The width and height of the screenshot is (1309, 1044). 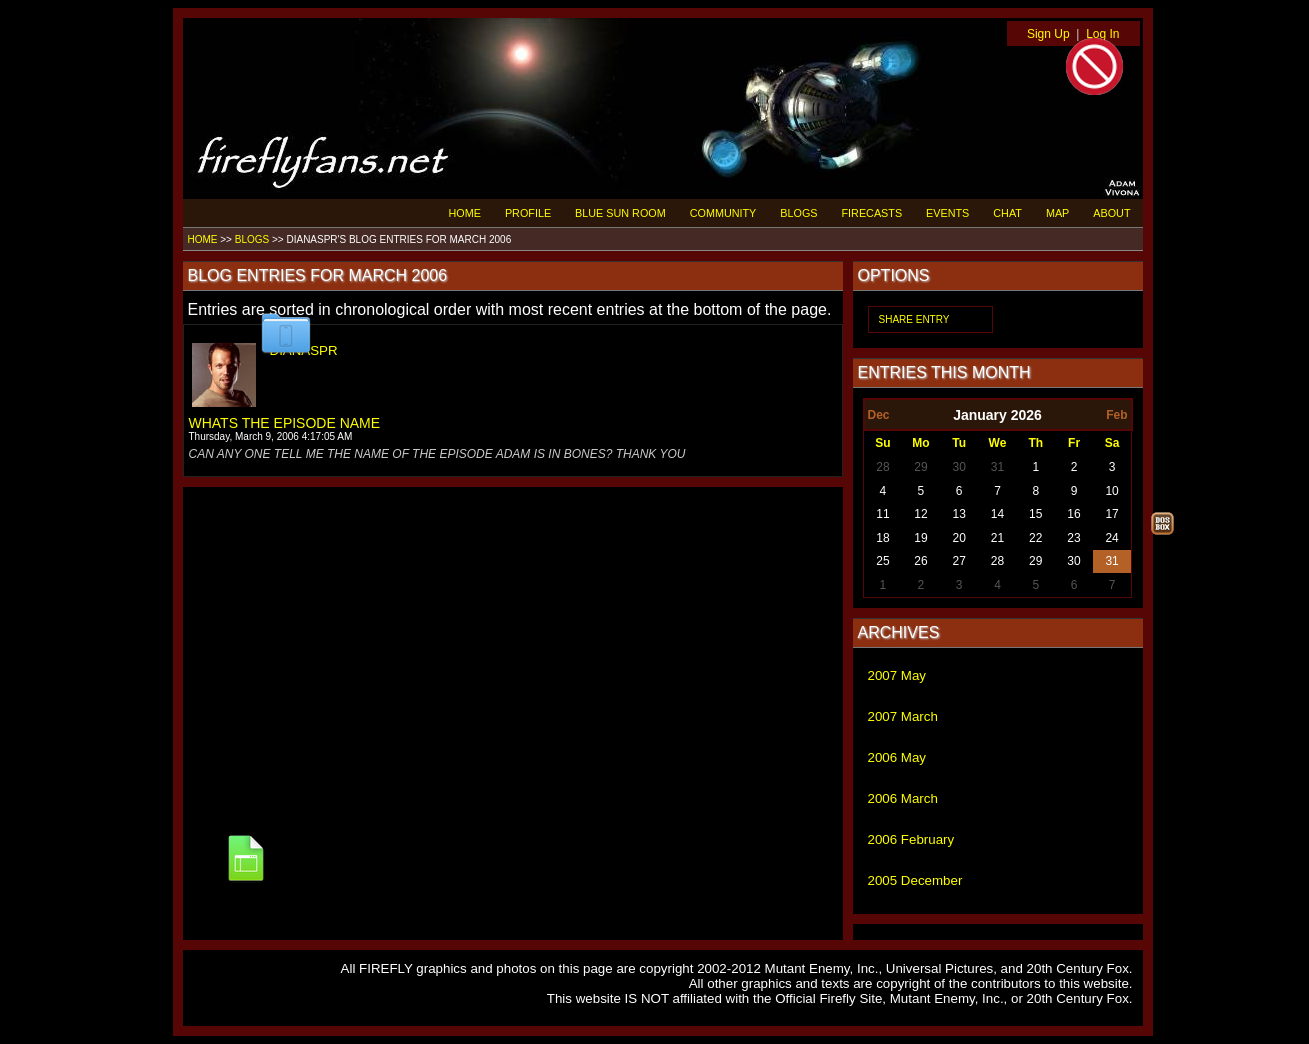 I want to click on remove or delete a group, so click(x=1094, y=66).